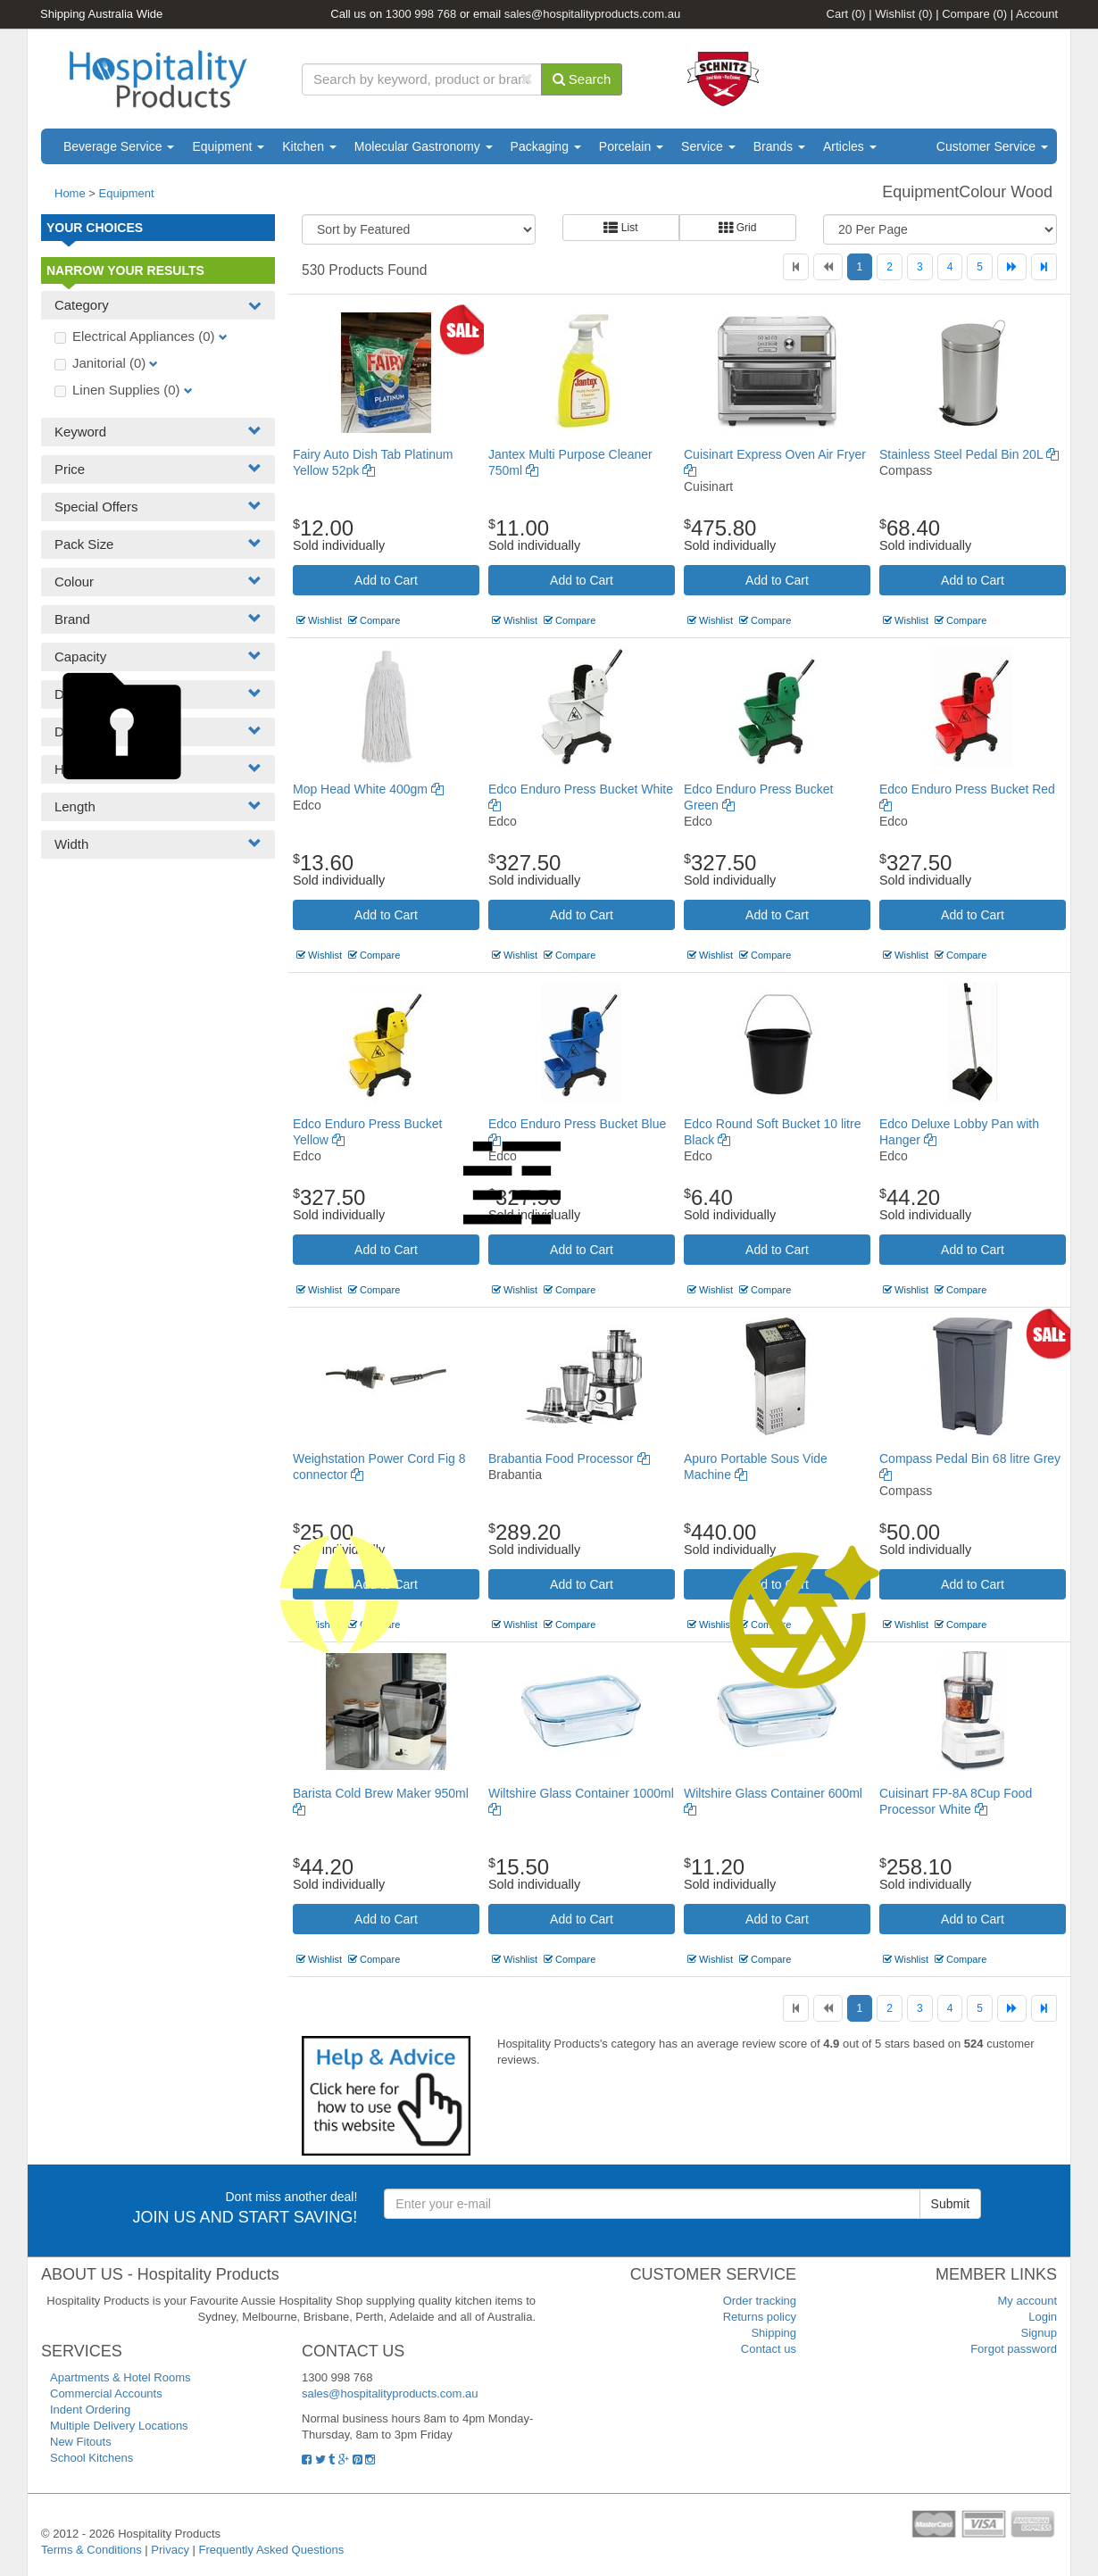 This screenshot has width=1098, height=2576. What do you see at coordinates (339, 1594) in the screenshot?
I see `access global or international settings` at bounding box center [339, 1594].